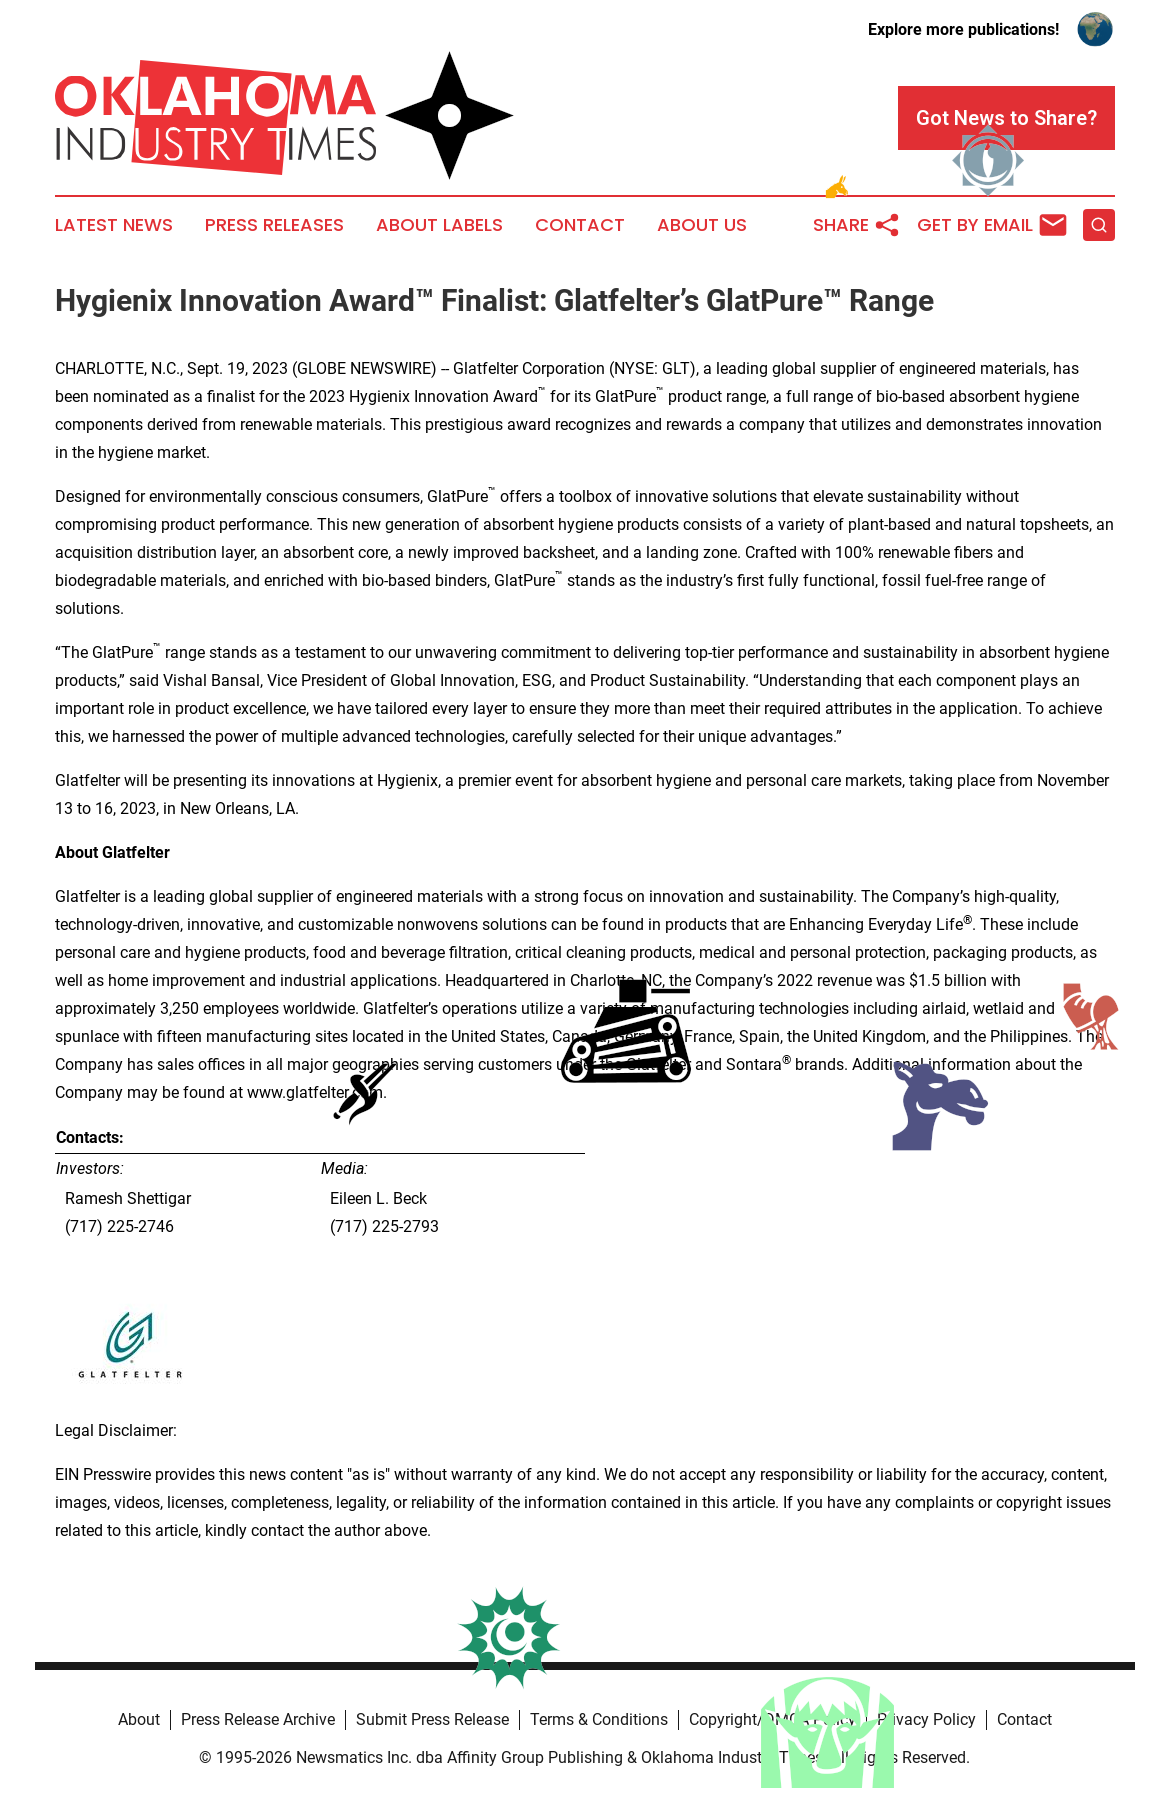  What do you see at coordinates (509, 1638) in the screenshot?
I see `view or customize eye appearance settings` at bounding box center [509, 1638].